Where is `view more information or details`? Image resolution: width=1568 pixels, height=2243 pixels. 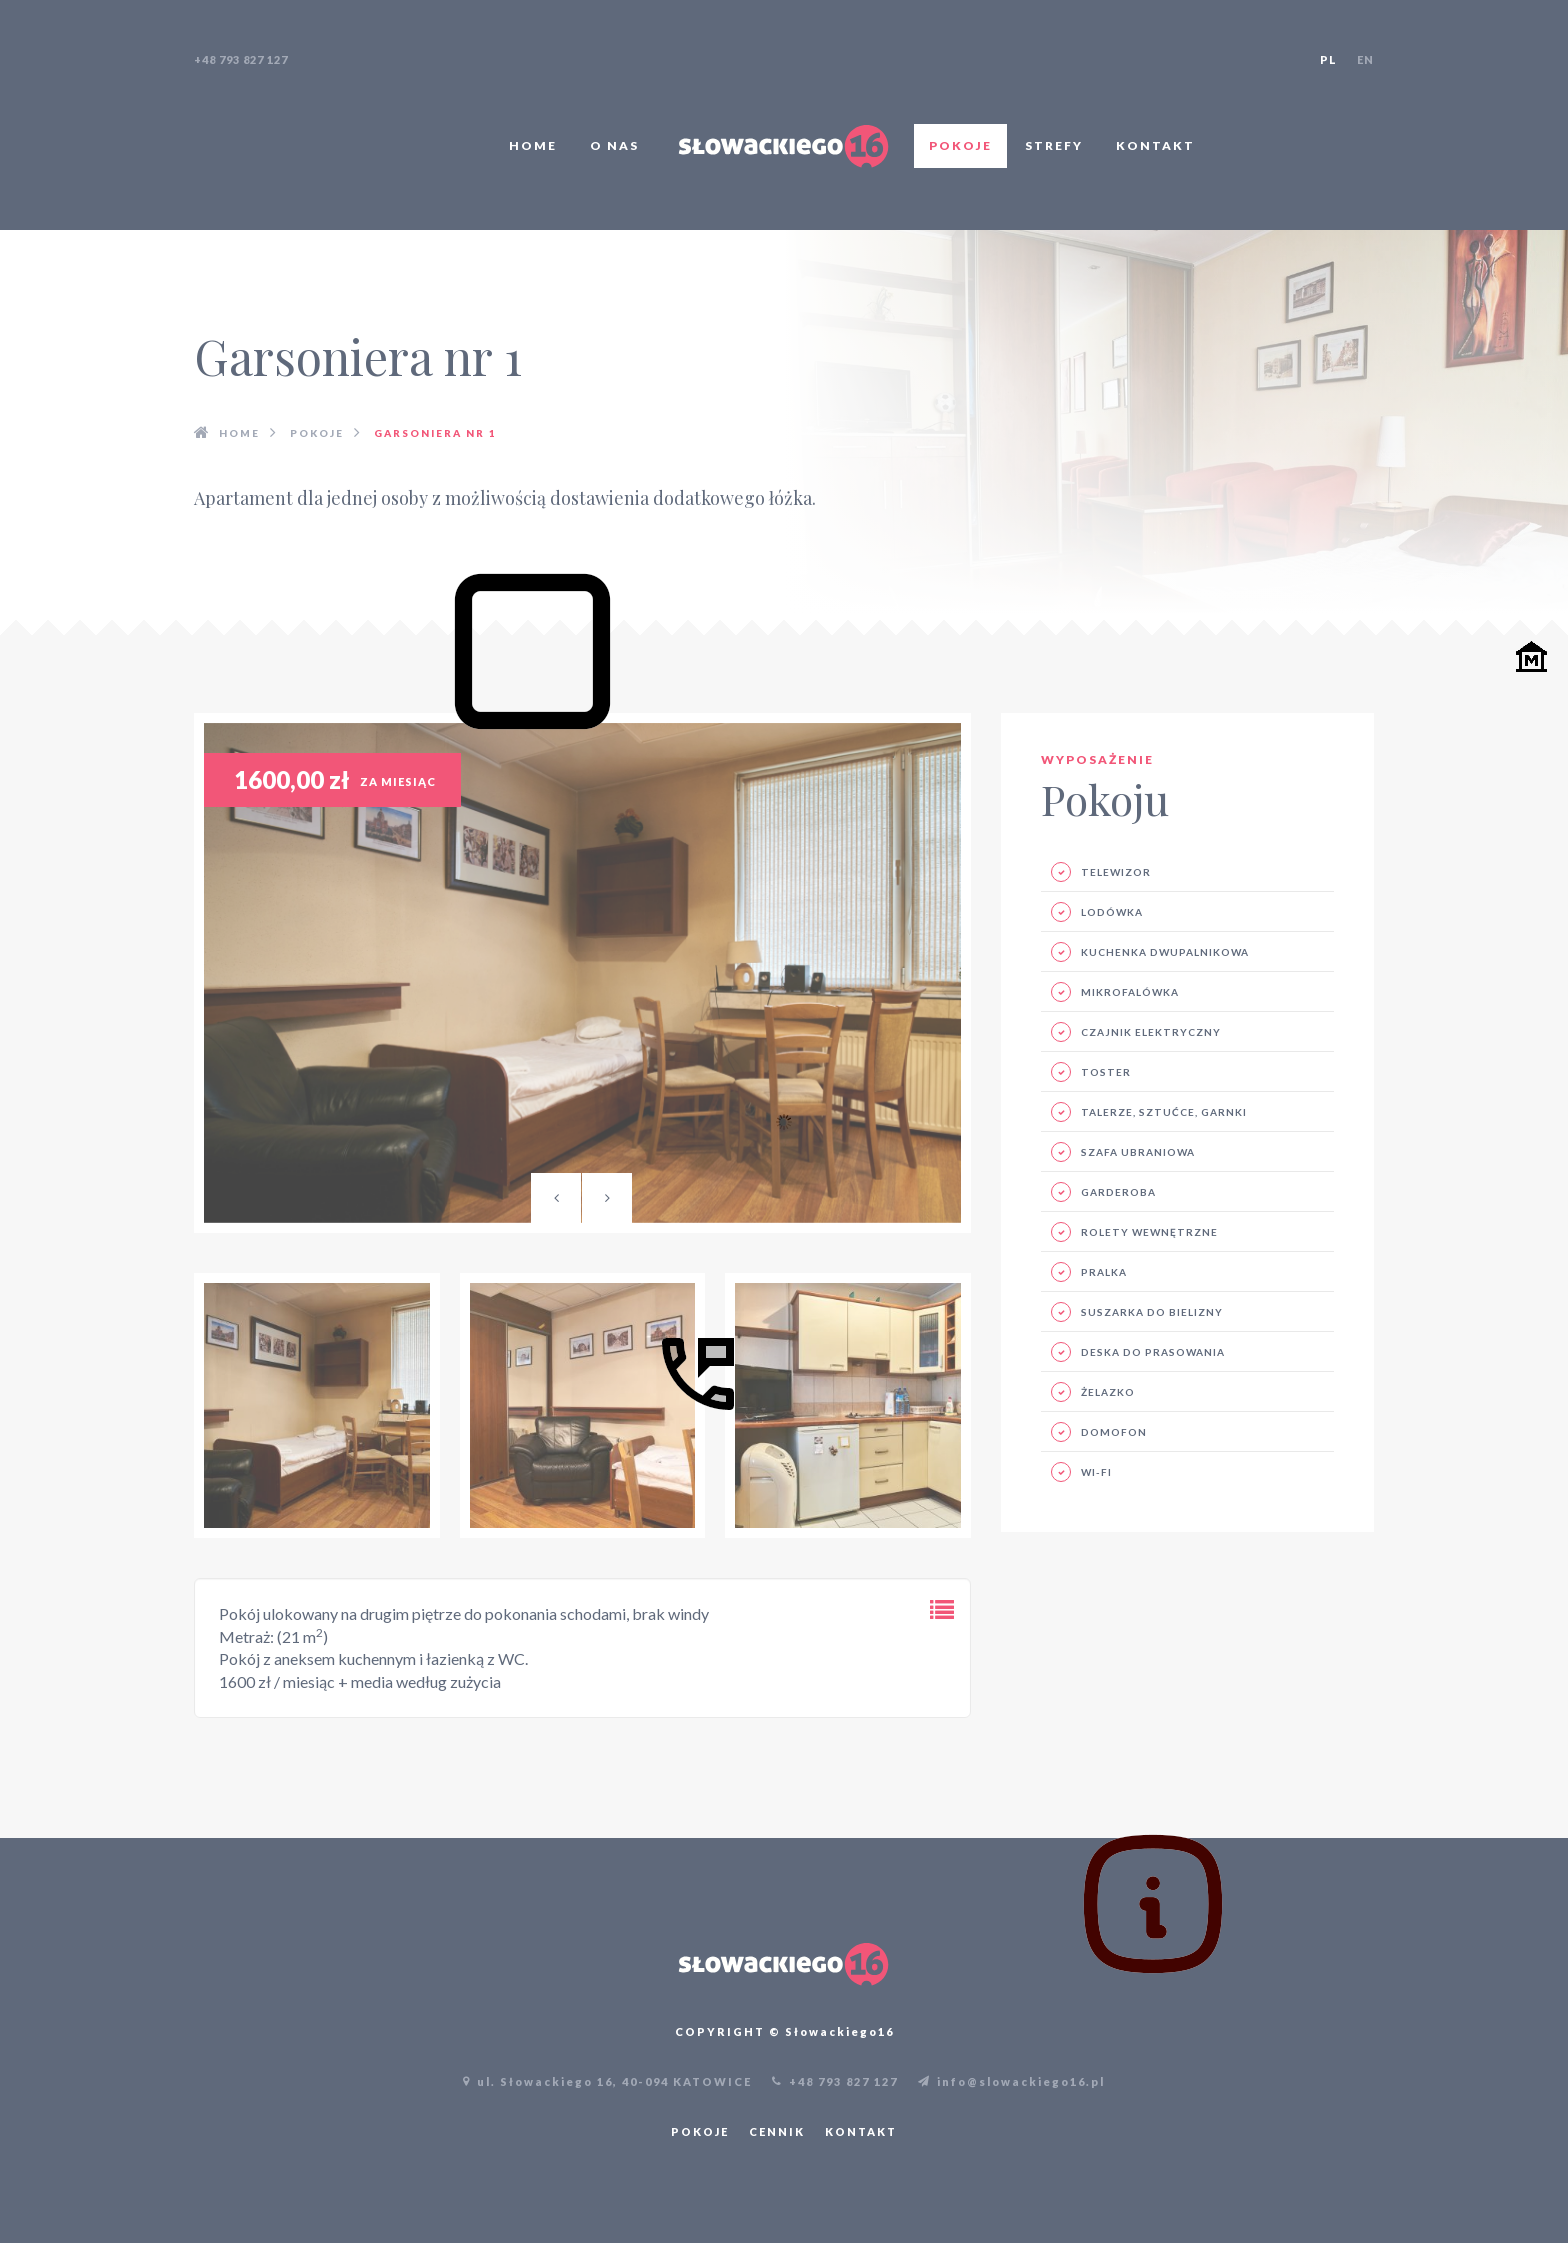
view more information or details is located at coordinates (1153, 1904).